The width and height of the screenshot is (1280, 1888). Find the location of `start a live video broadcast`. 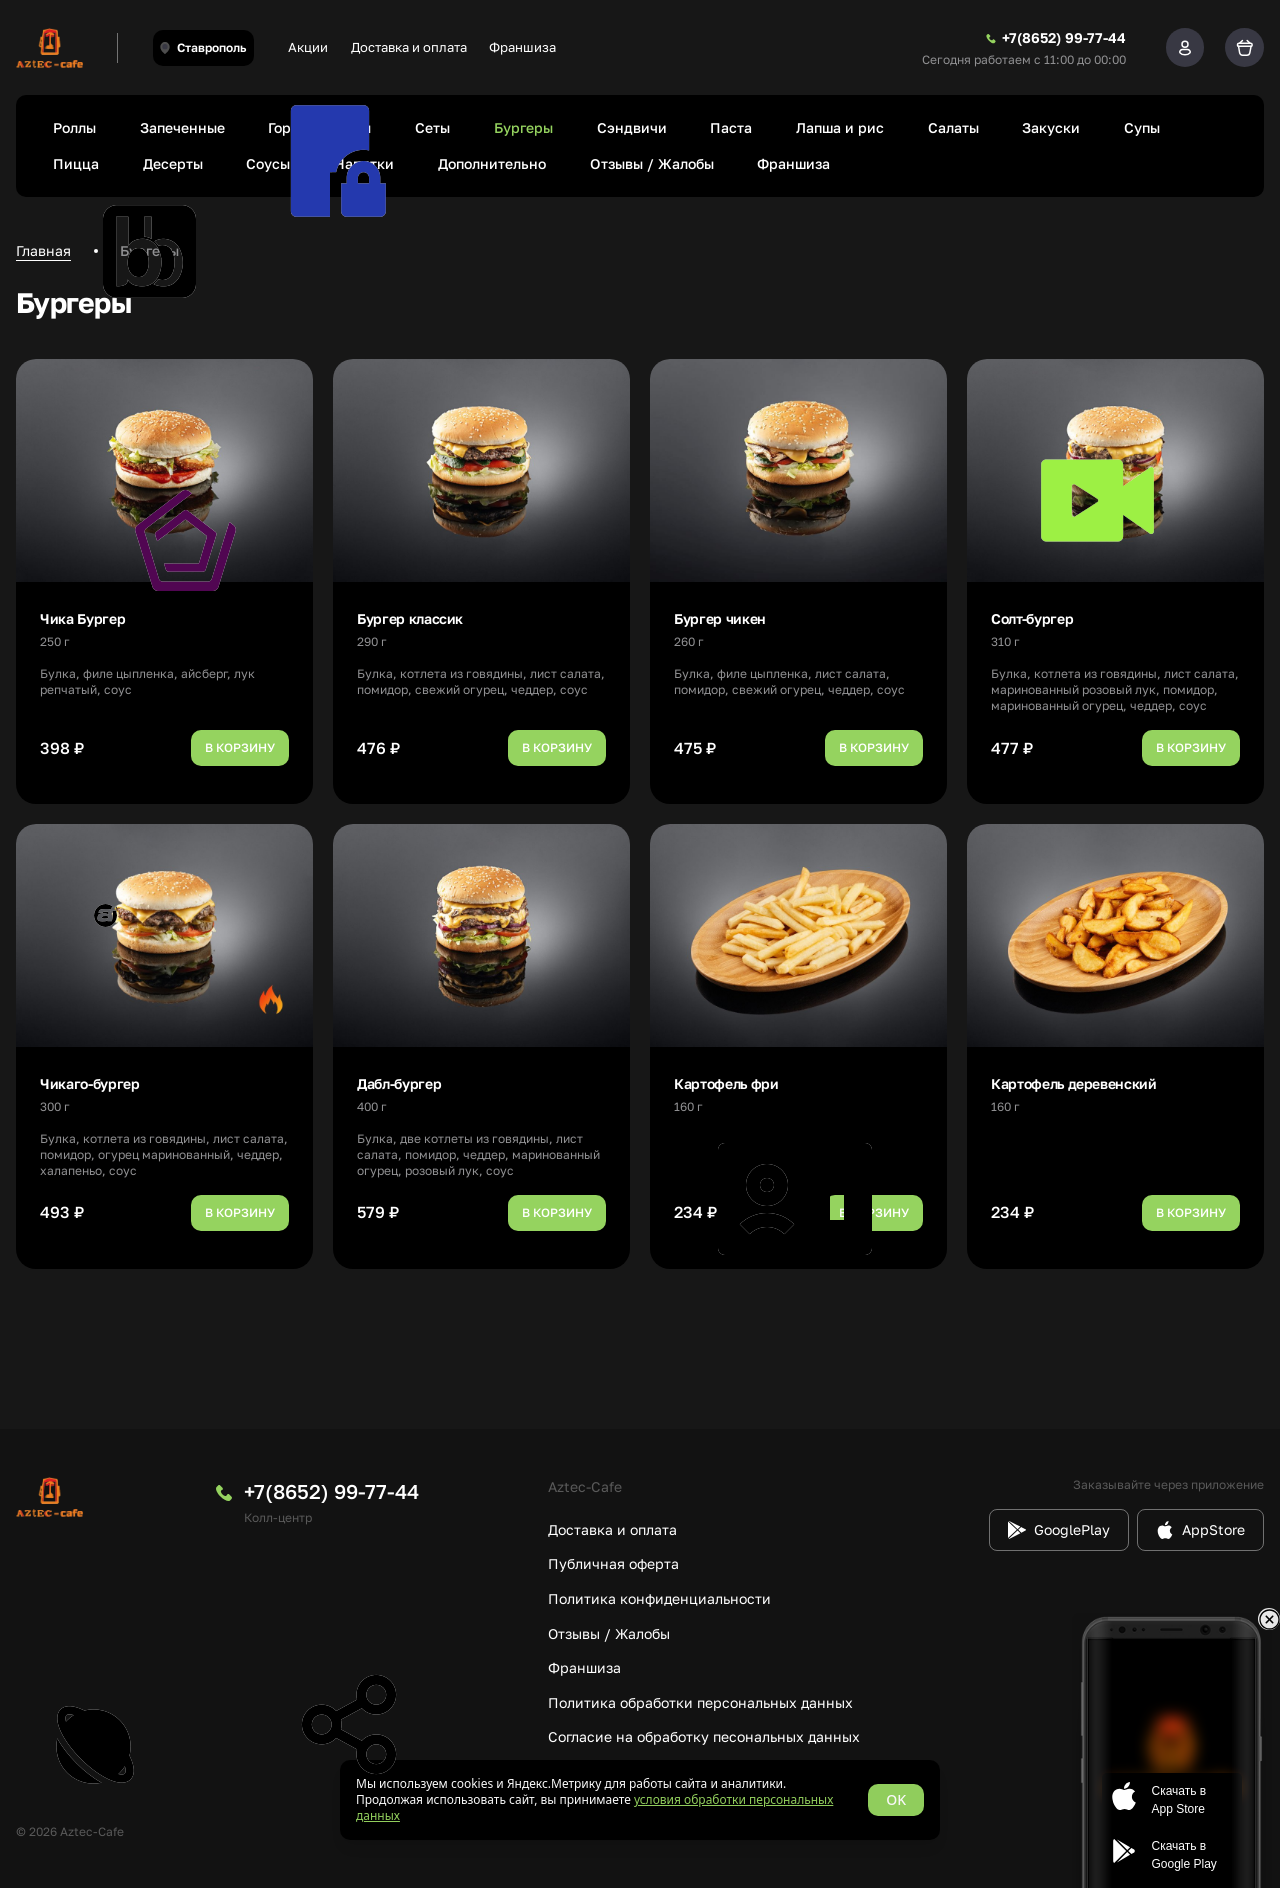

start a live video broadcast is located at coordinates (1097, 500).